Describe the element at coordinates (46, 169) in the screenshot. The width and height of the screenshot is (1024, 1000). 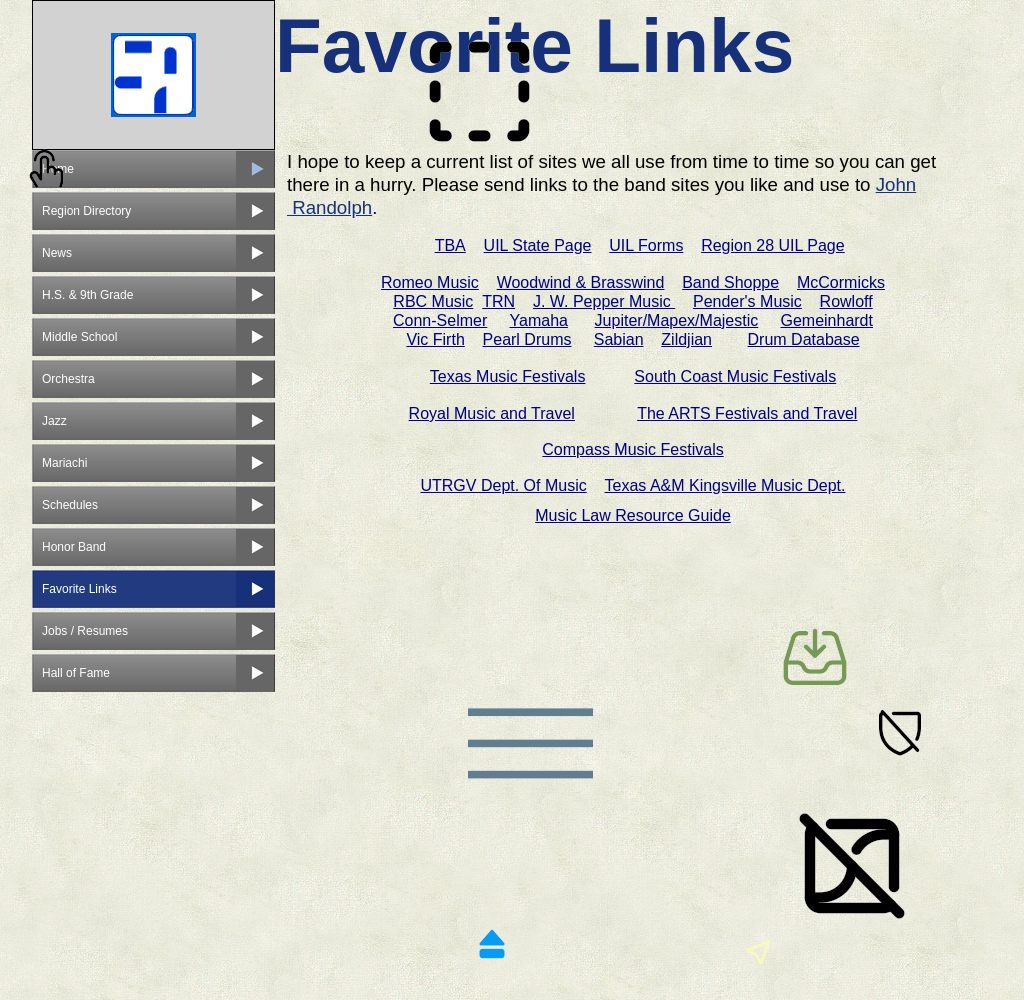
I see `tap to interact with this element` at that location.